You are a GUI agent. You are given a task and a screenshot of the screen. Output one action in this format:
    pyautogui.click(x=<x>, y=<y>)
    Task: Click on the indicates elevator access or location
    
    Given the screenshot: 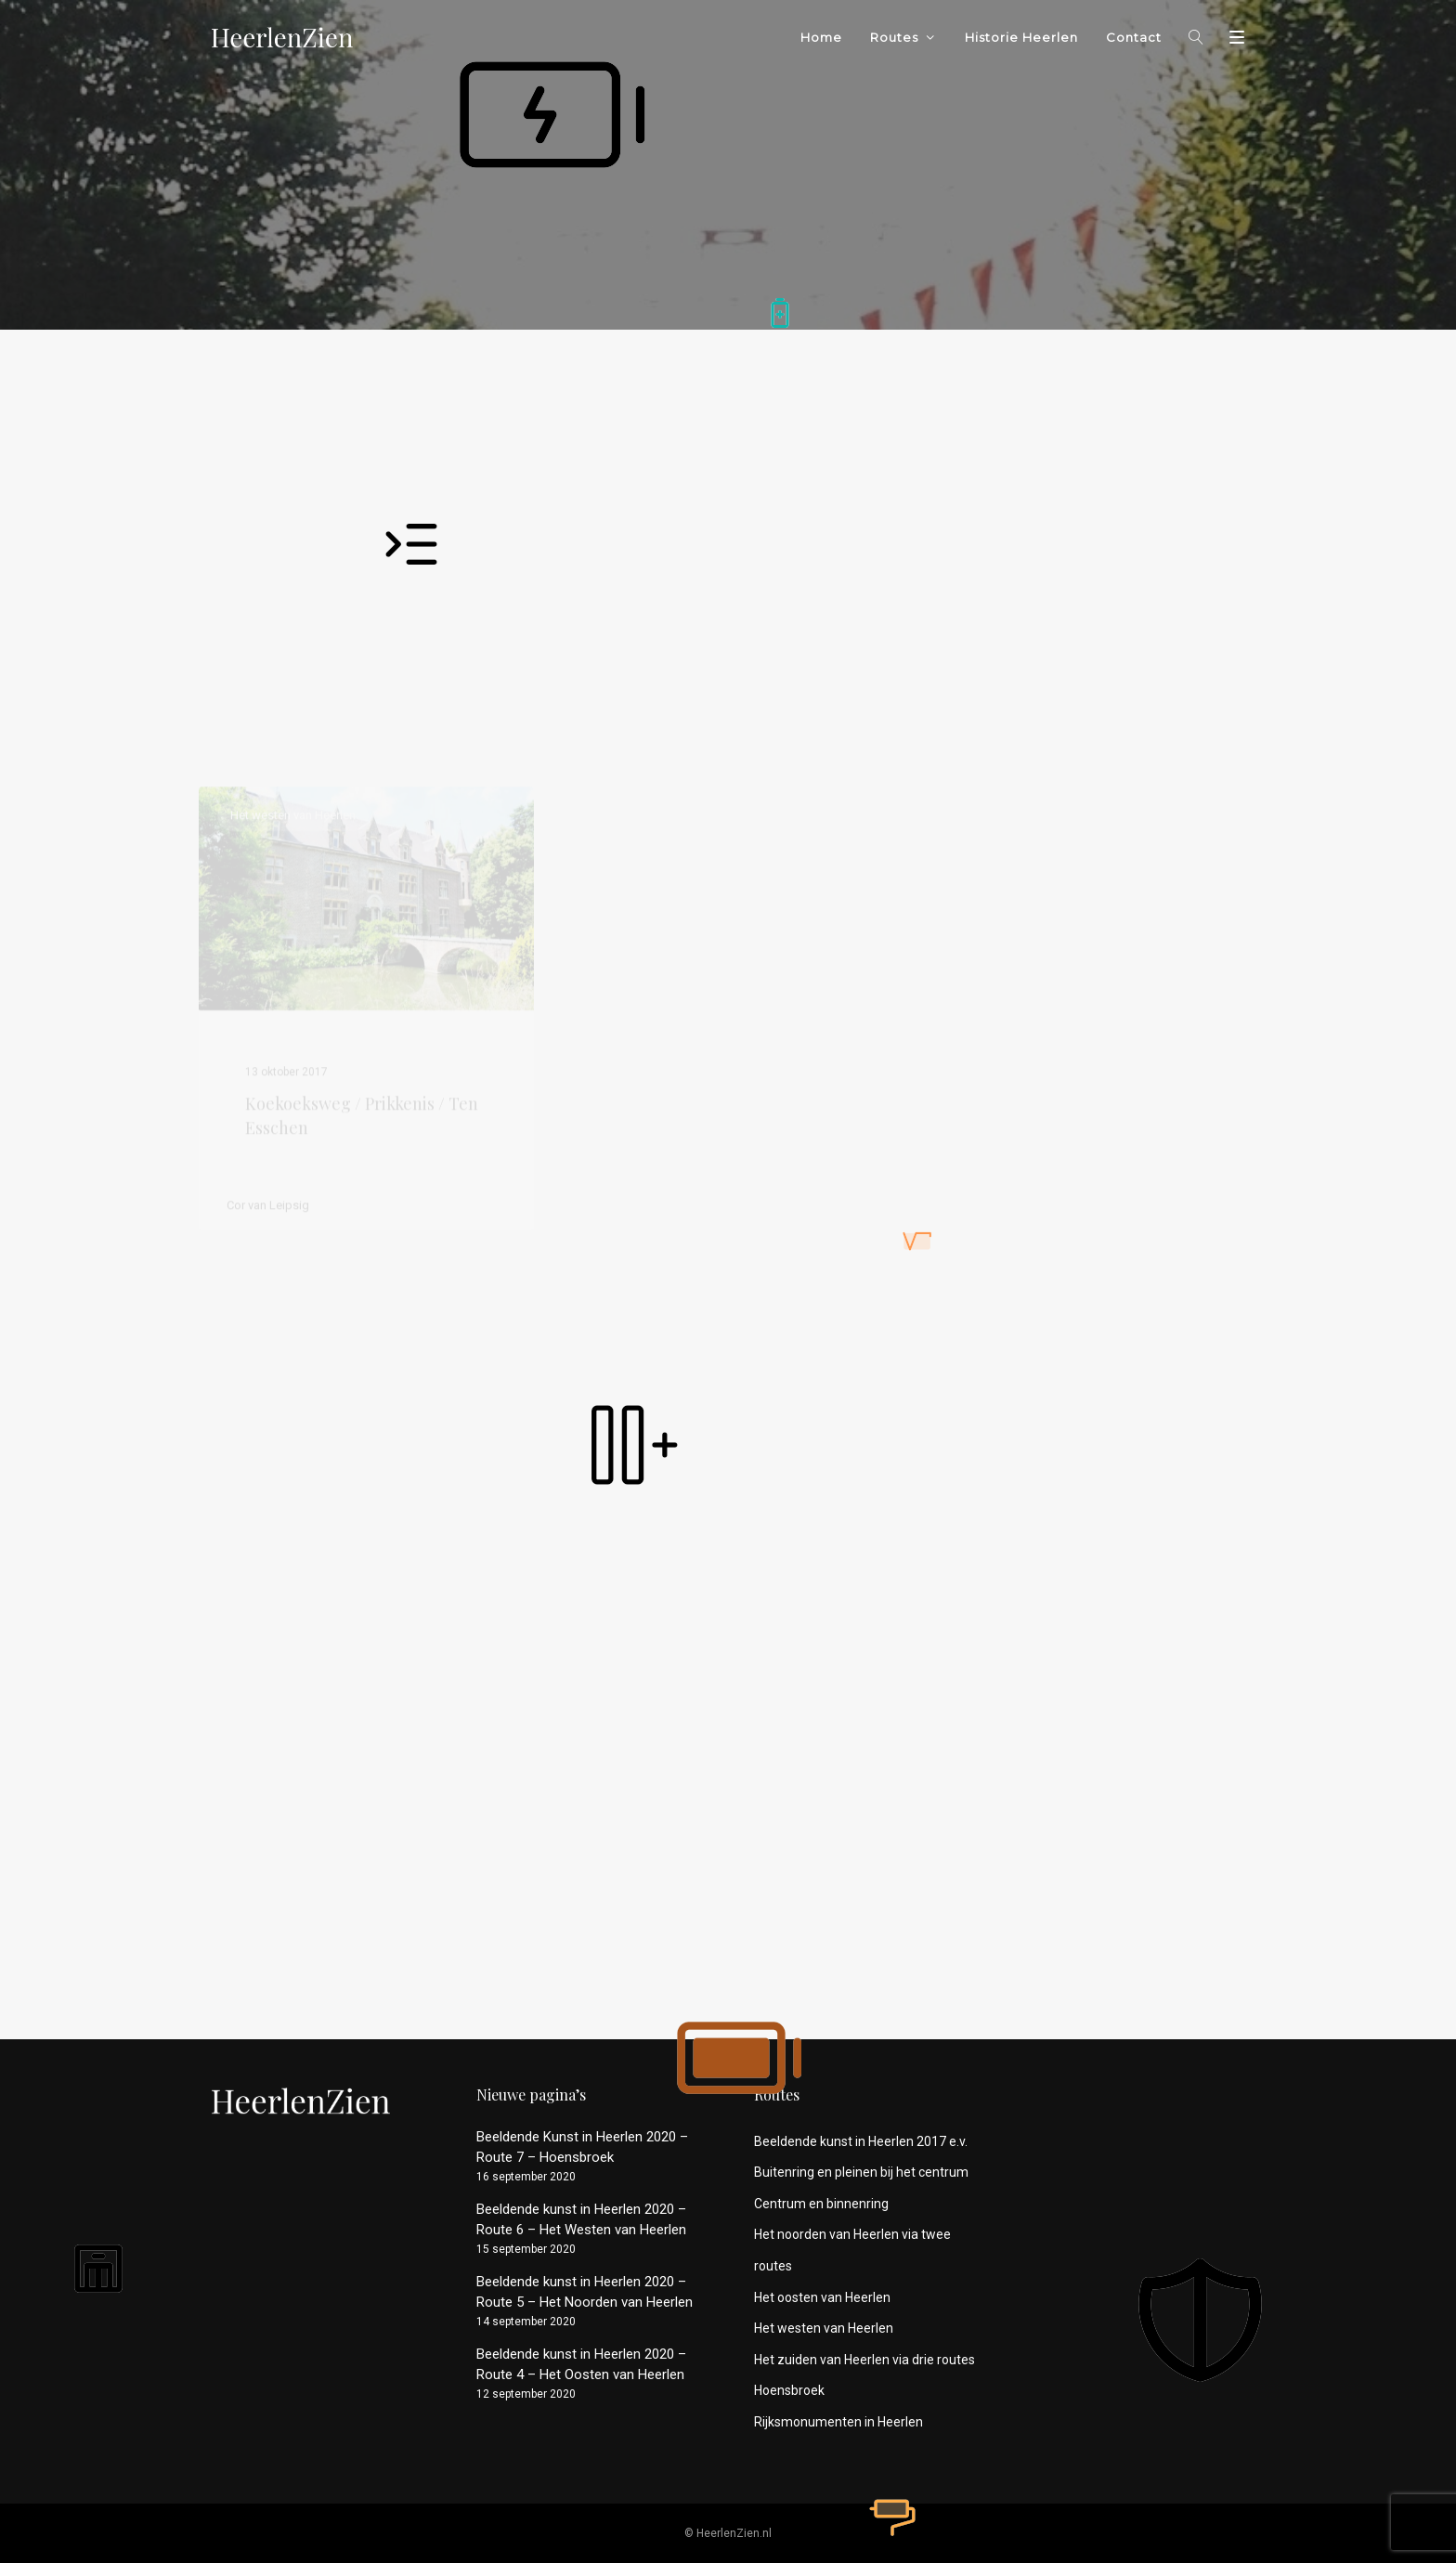 What is the action you would take?
    pyautogui.click(x=98, y=2269)
    